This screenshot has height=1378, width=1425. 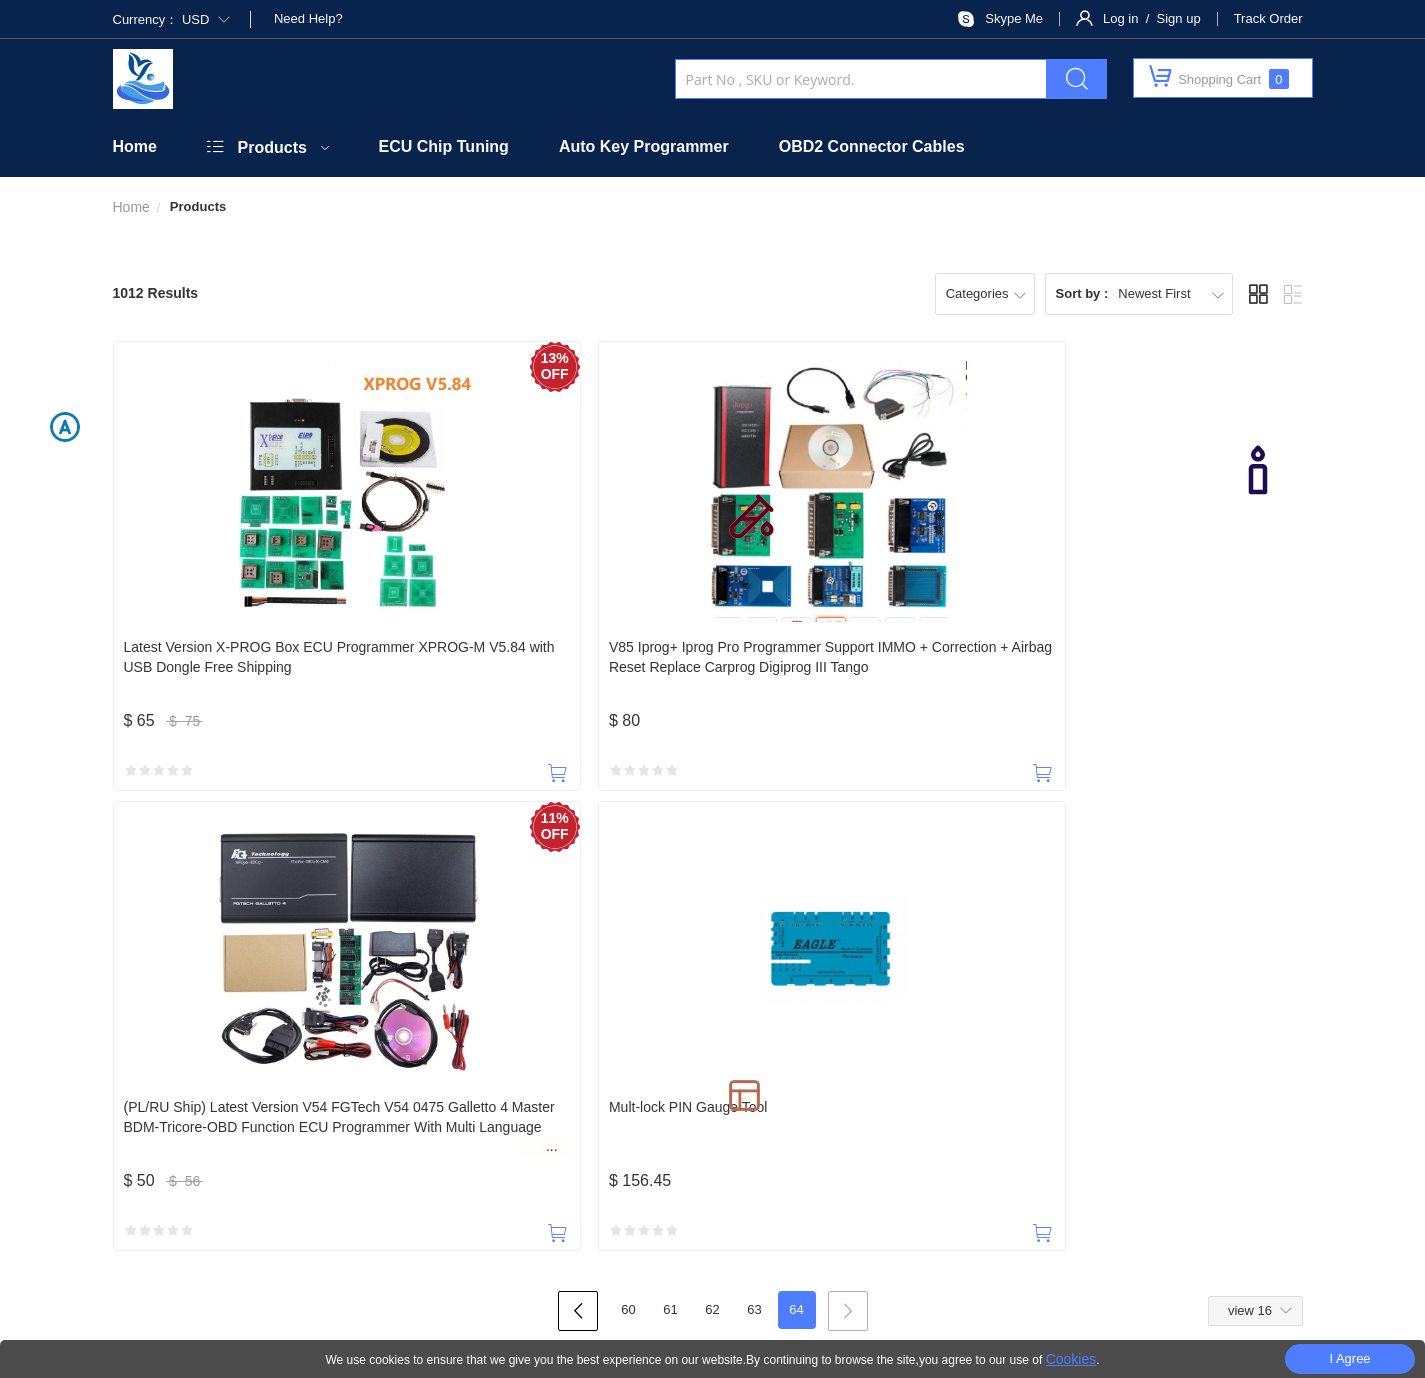 What do you see at coordinates (1258, 471) in the screenshot?
I see `access candle or ambient lighting settings` at bounding box center [1258, 471].